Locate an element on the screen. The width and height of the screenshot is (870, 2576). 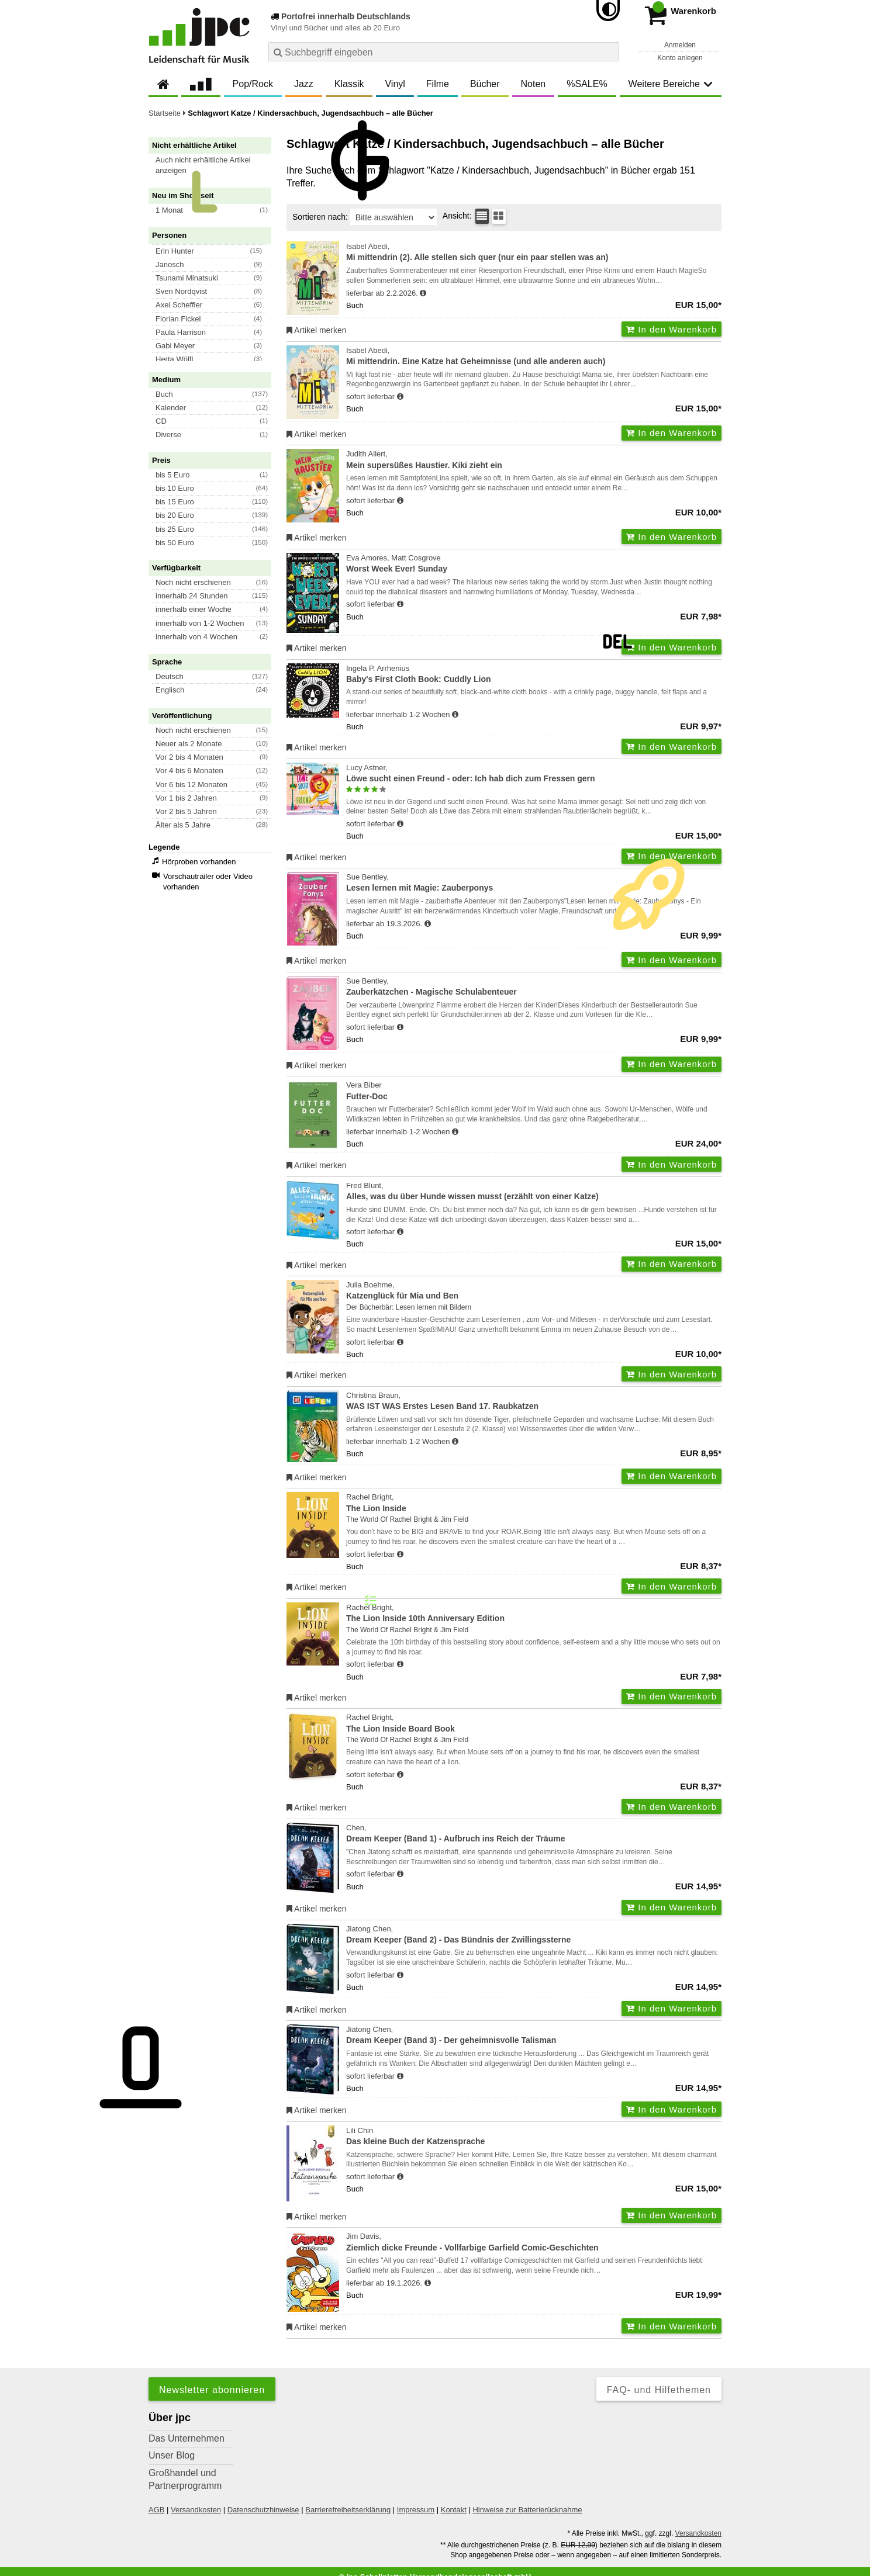
view completed tasks is located at coordinates (371, 1601).